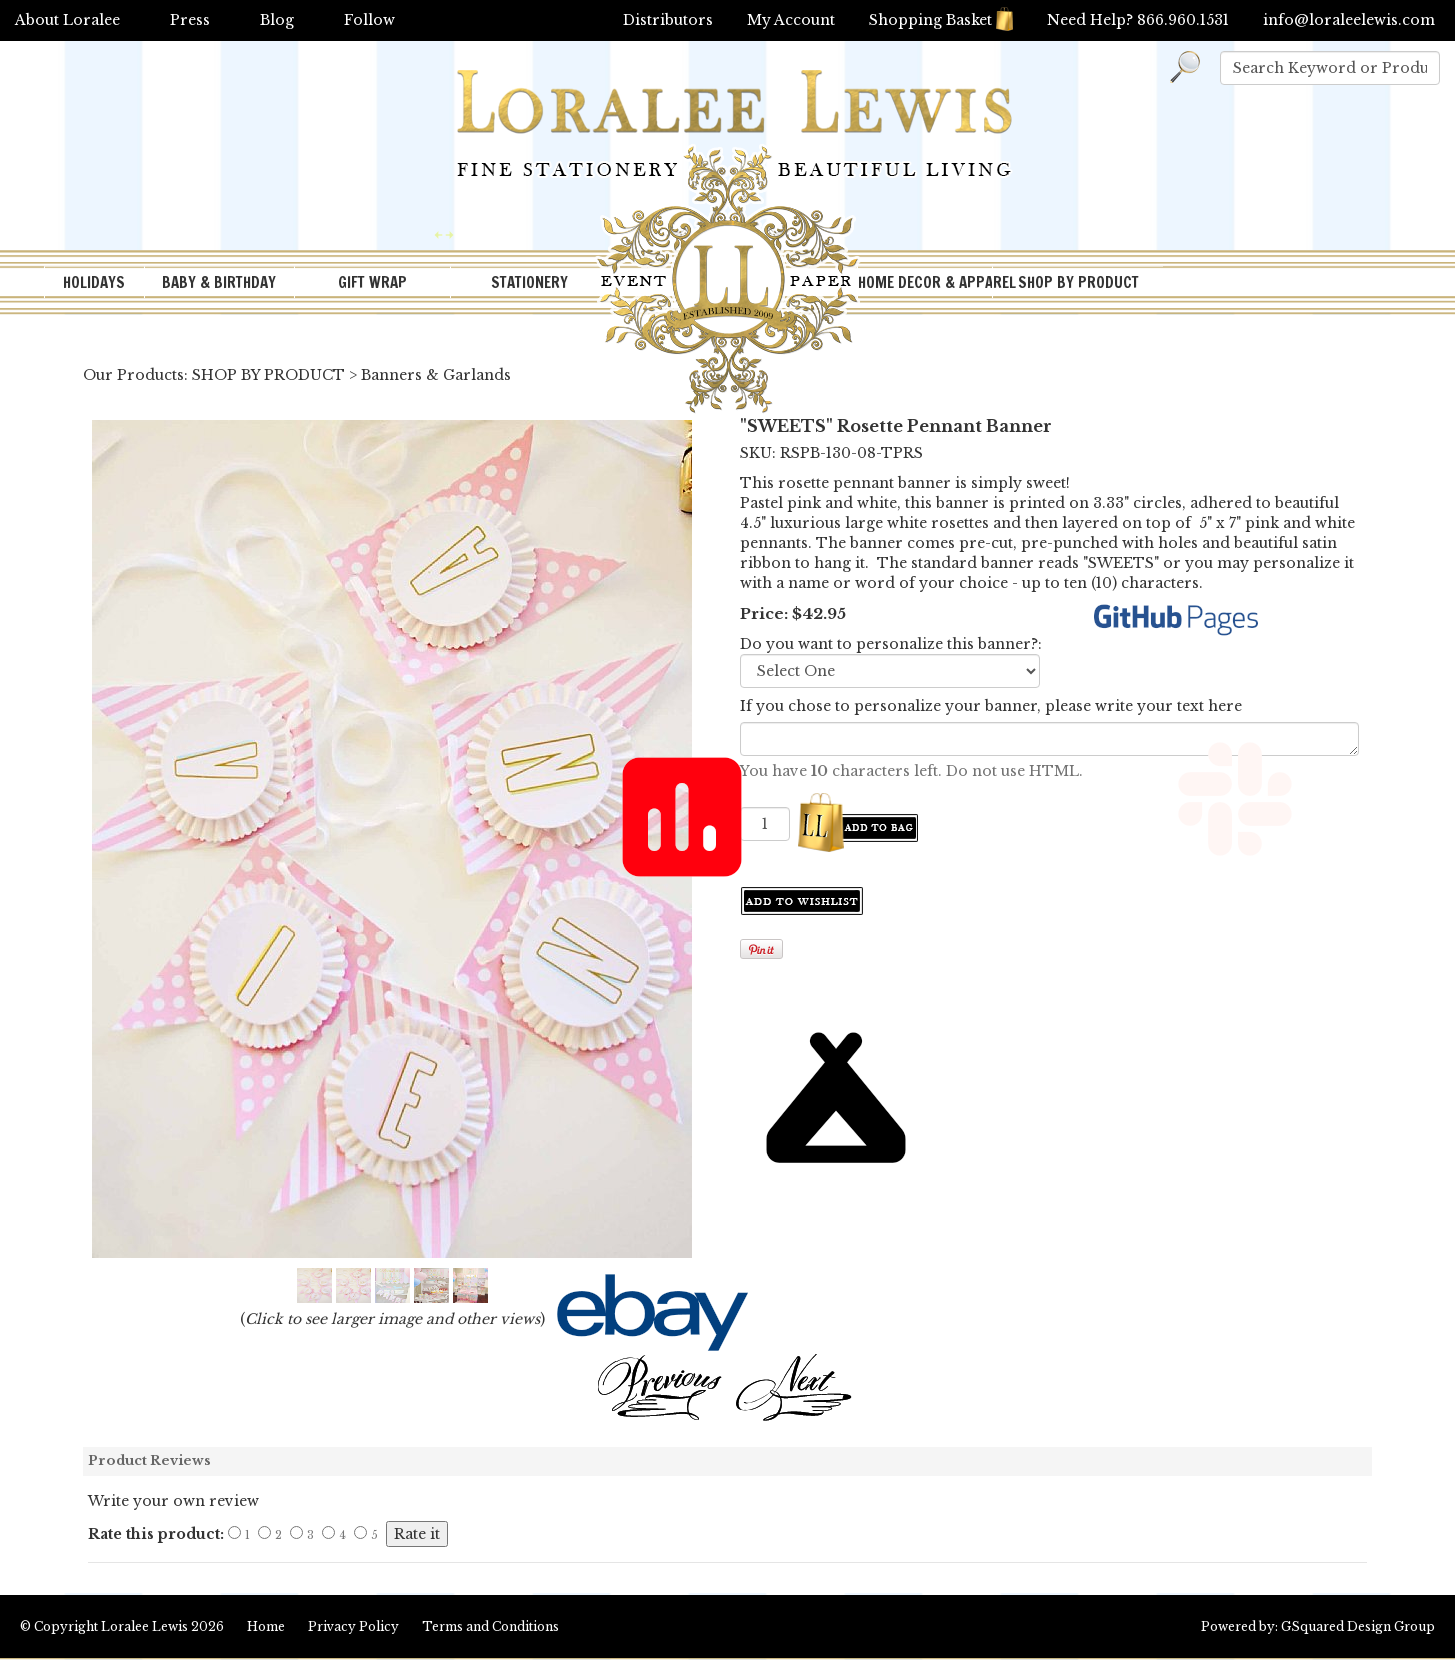  Describe the element at coordinates (682, 817) in the screenshot. I see `view poll results or voting data` at that location.